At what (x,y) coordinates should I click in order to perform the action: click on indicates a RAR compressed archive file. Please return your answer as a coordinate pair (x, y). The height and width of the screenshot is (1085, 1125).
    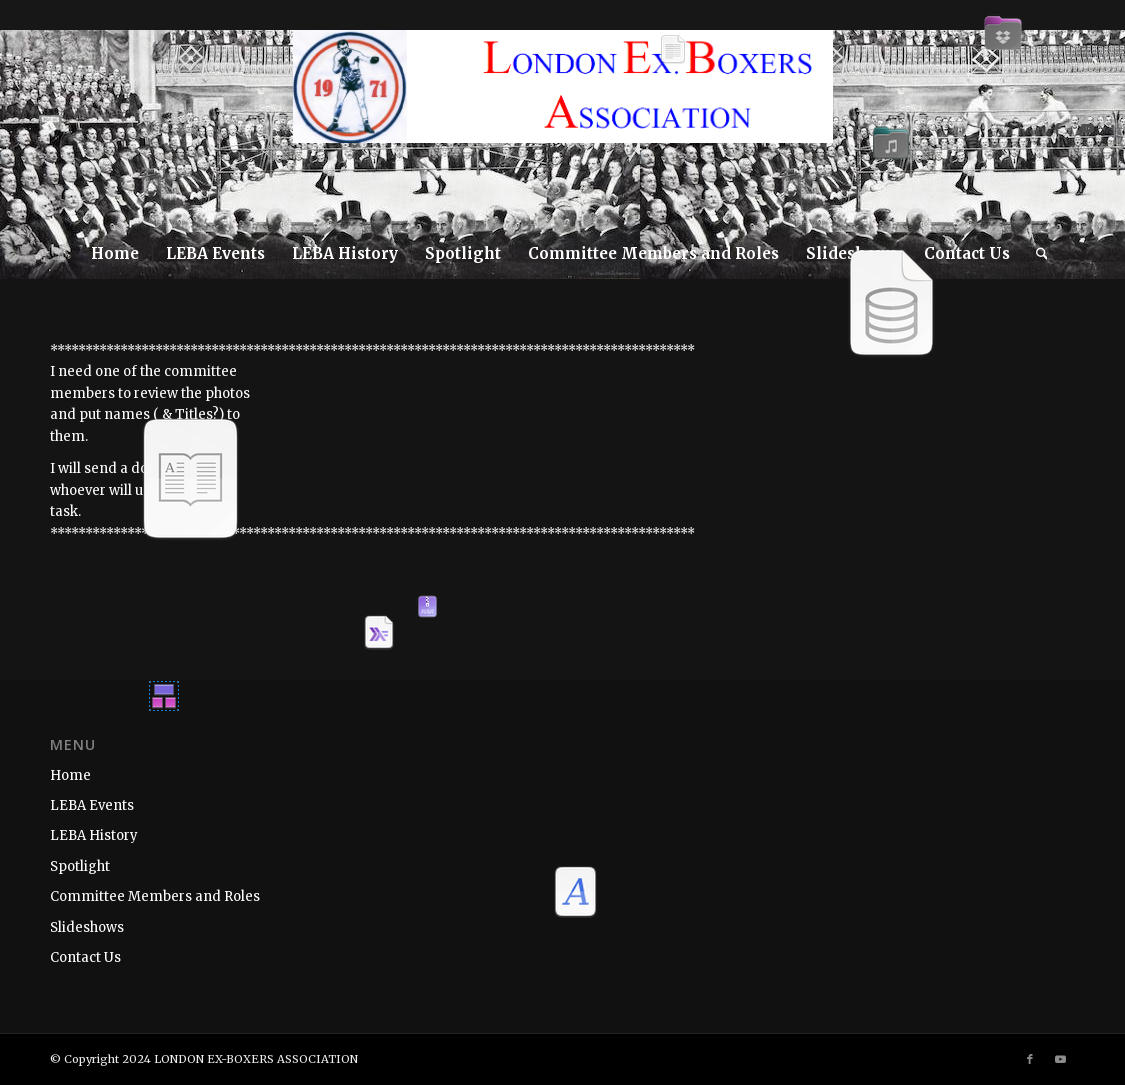
    Looking at the image, I should click on (427, 606).